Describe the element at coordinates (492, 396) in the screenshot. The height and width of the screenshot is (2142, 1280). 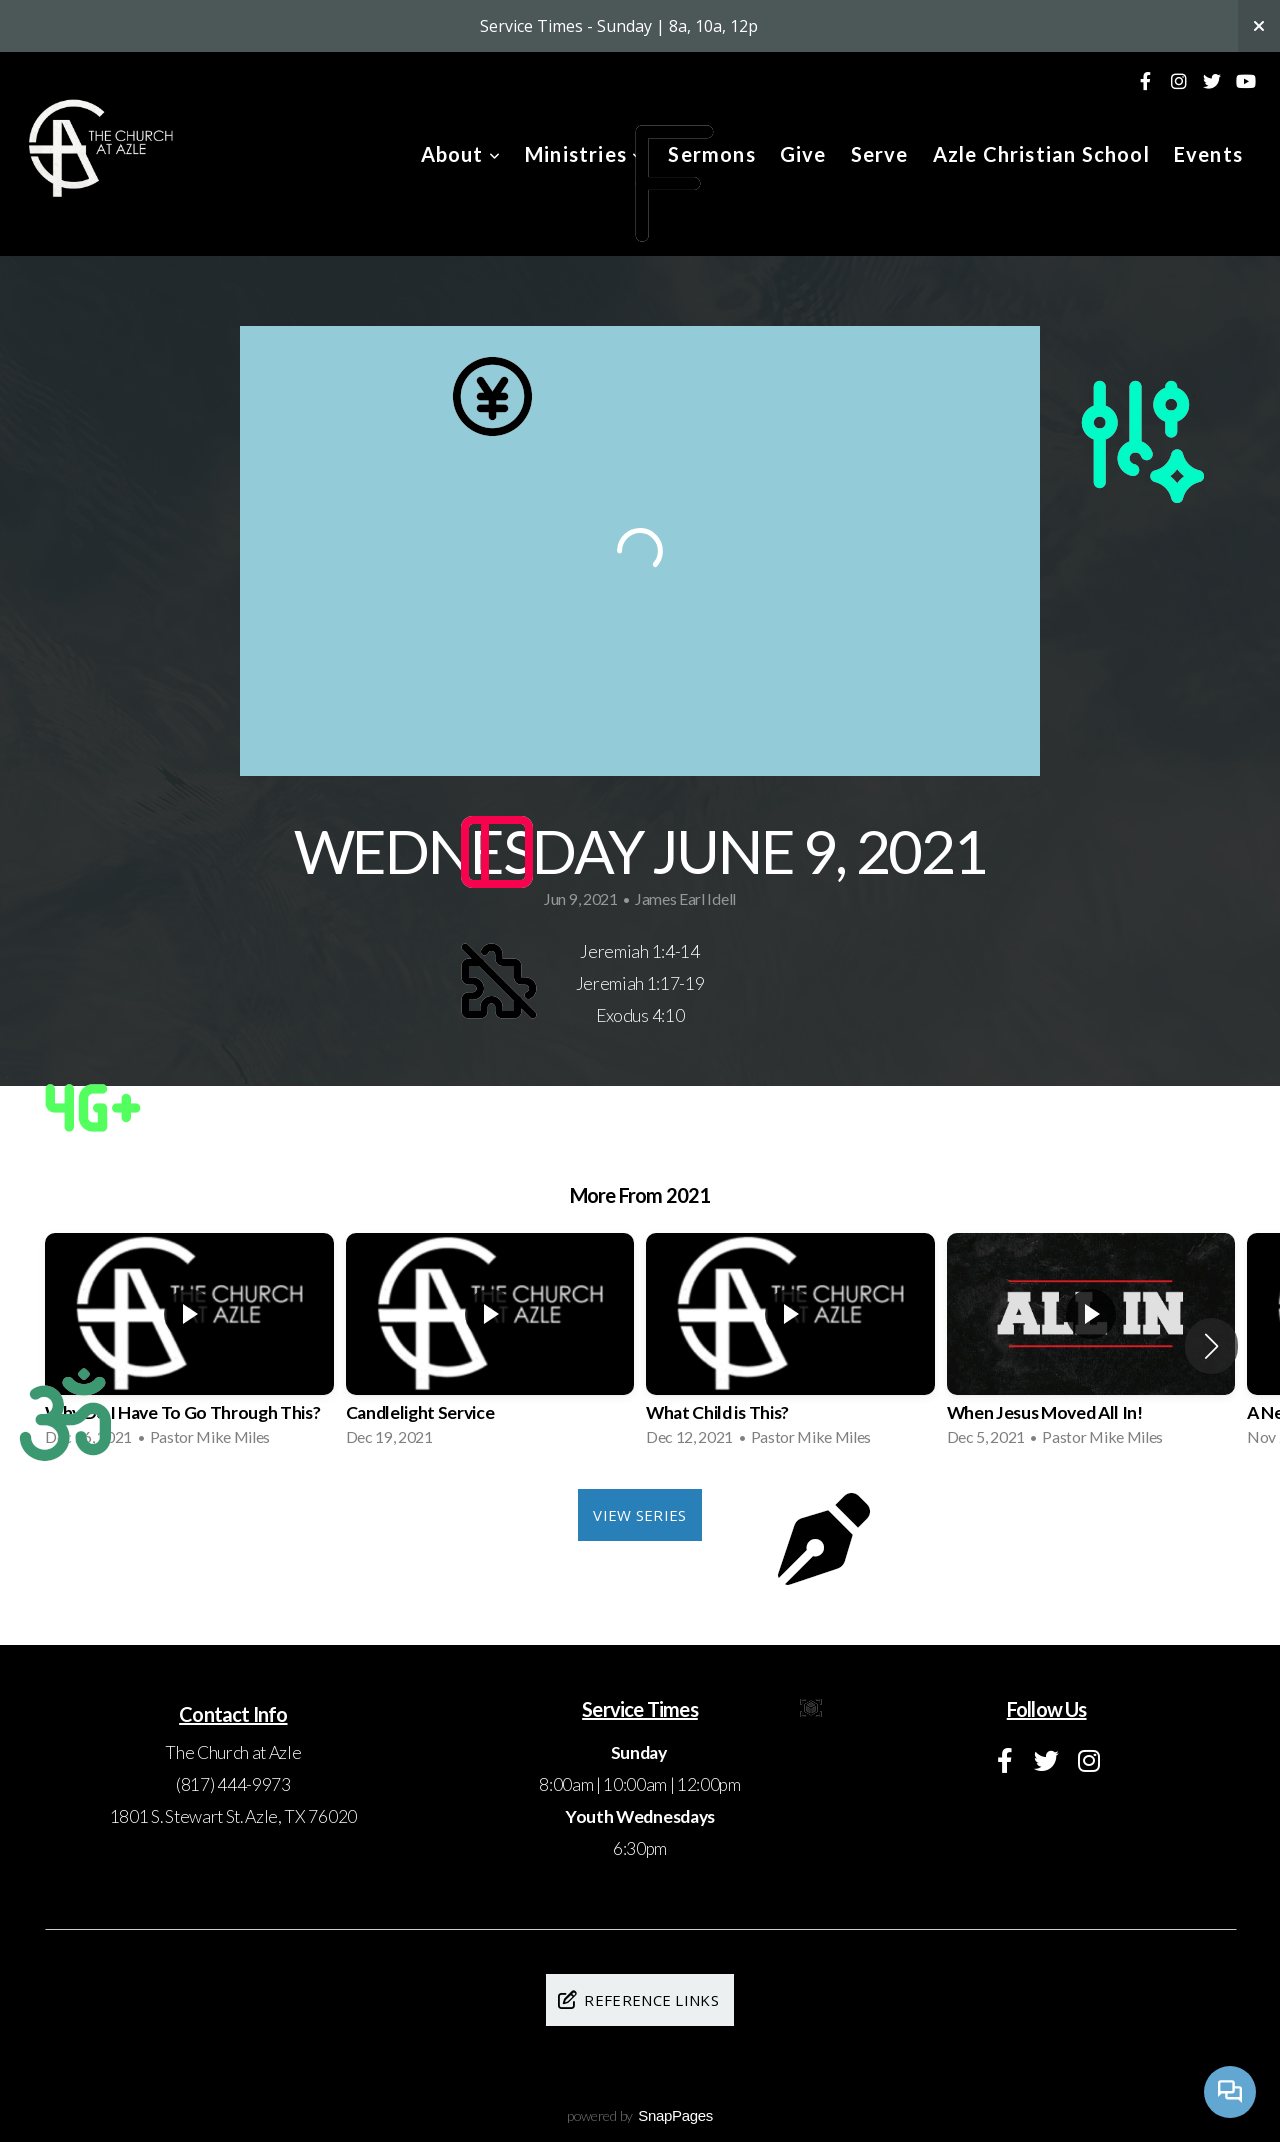
I see `view balance in japanese yen` at that location.